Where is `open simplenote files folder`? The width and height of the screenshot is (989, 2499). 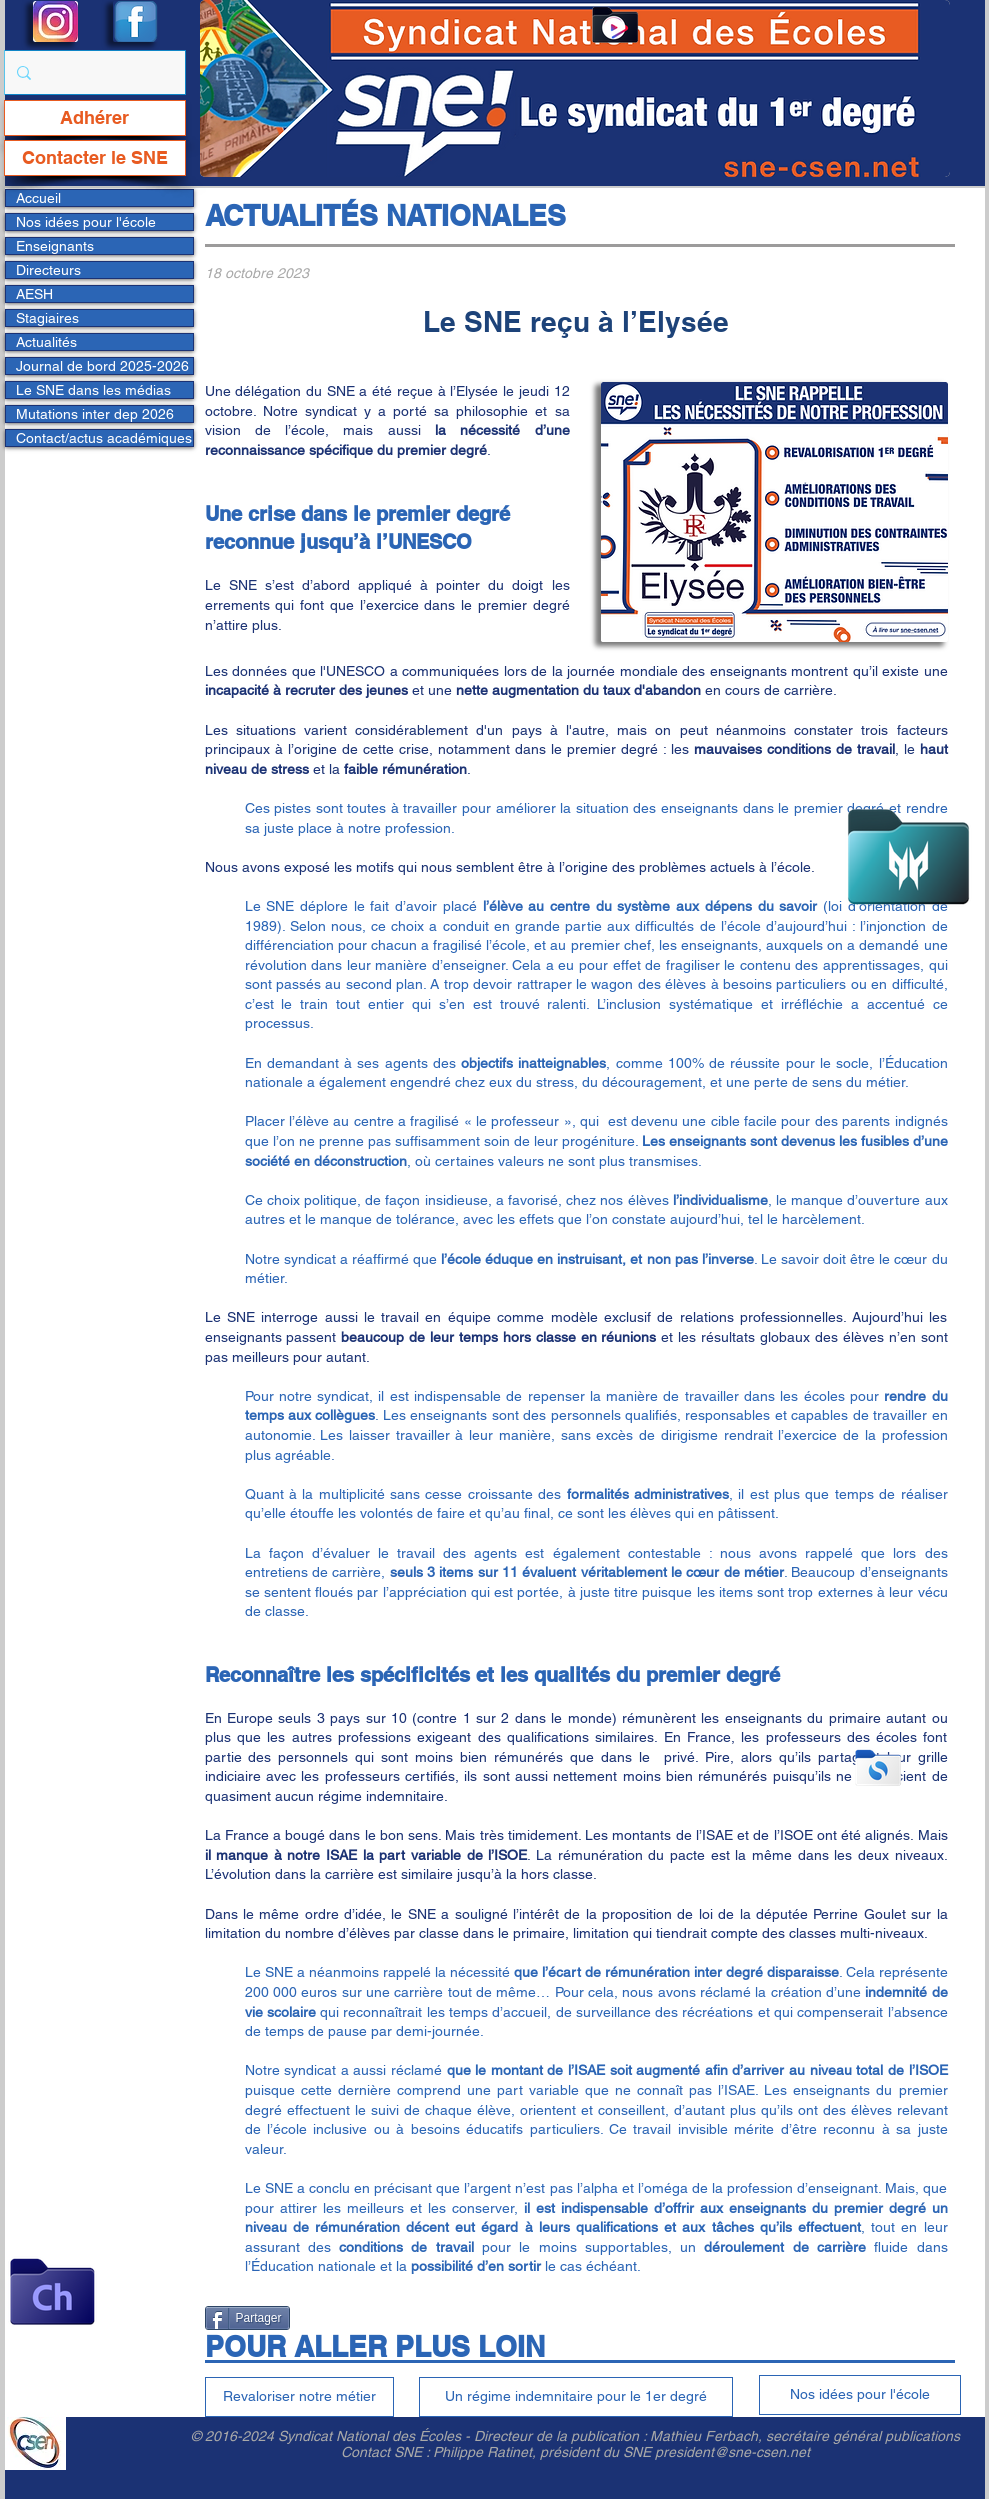
open simplenote files folder is located at coordinates (878, 1769).